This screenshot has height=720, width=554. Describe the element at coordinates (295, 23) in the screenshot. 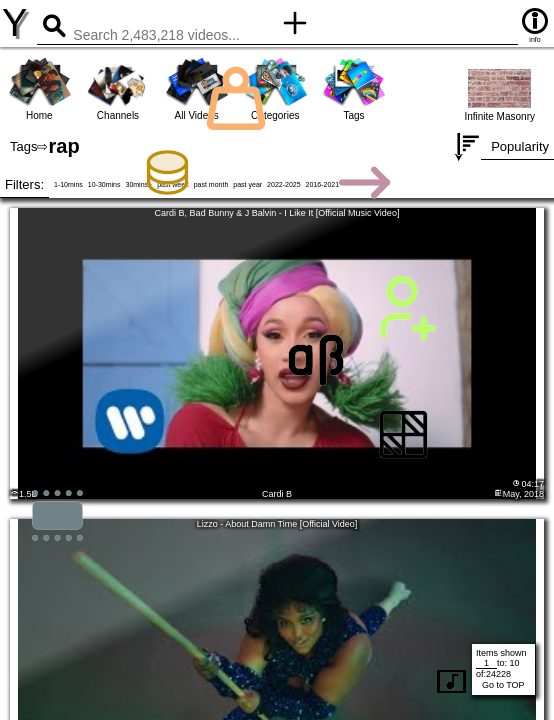

I see `add a new item` at that location.